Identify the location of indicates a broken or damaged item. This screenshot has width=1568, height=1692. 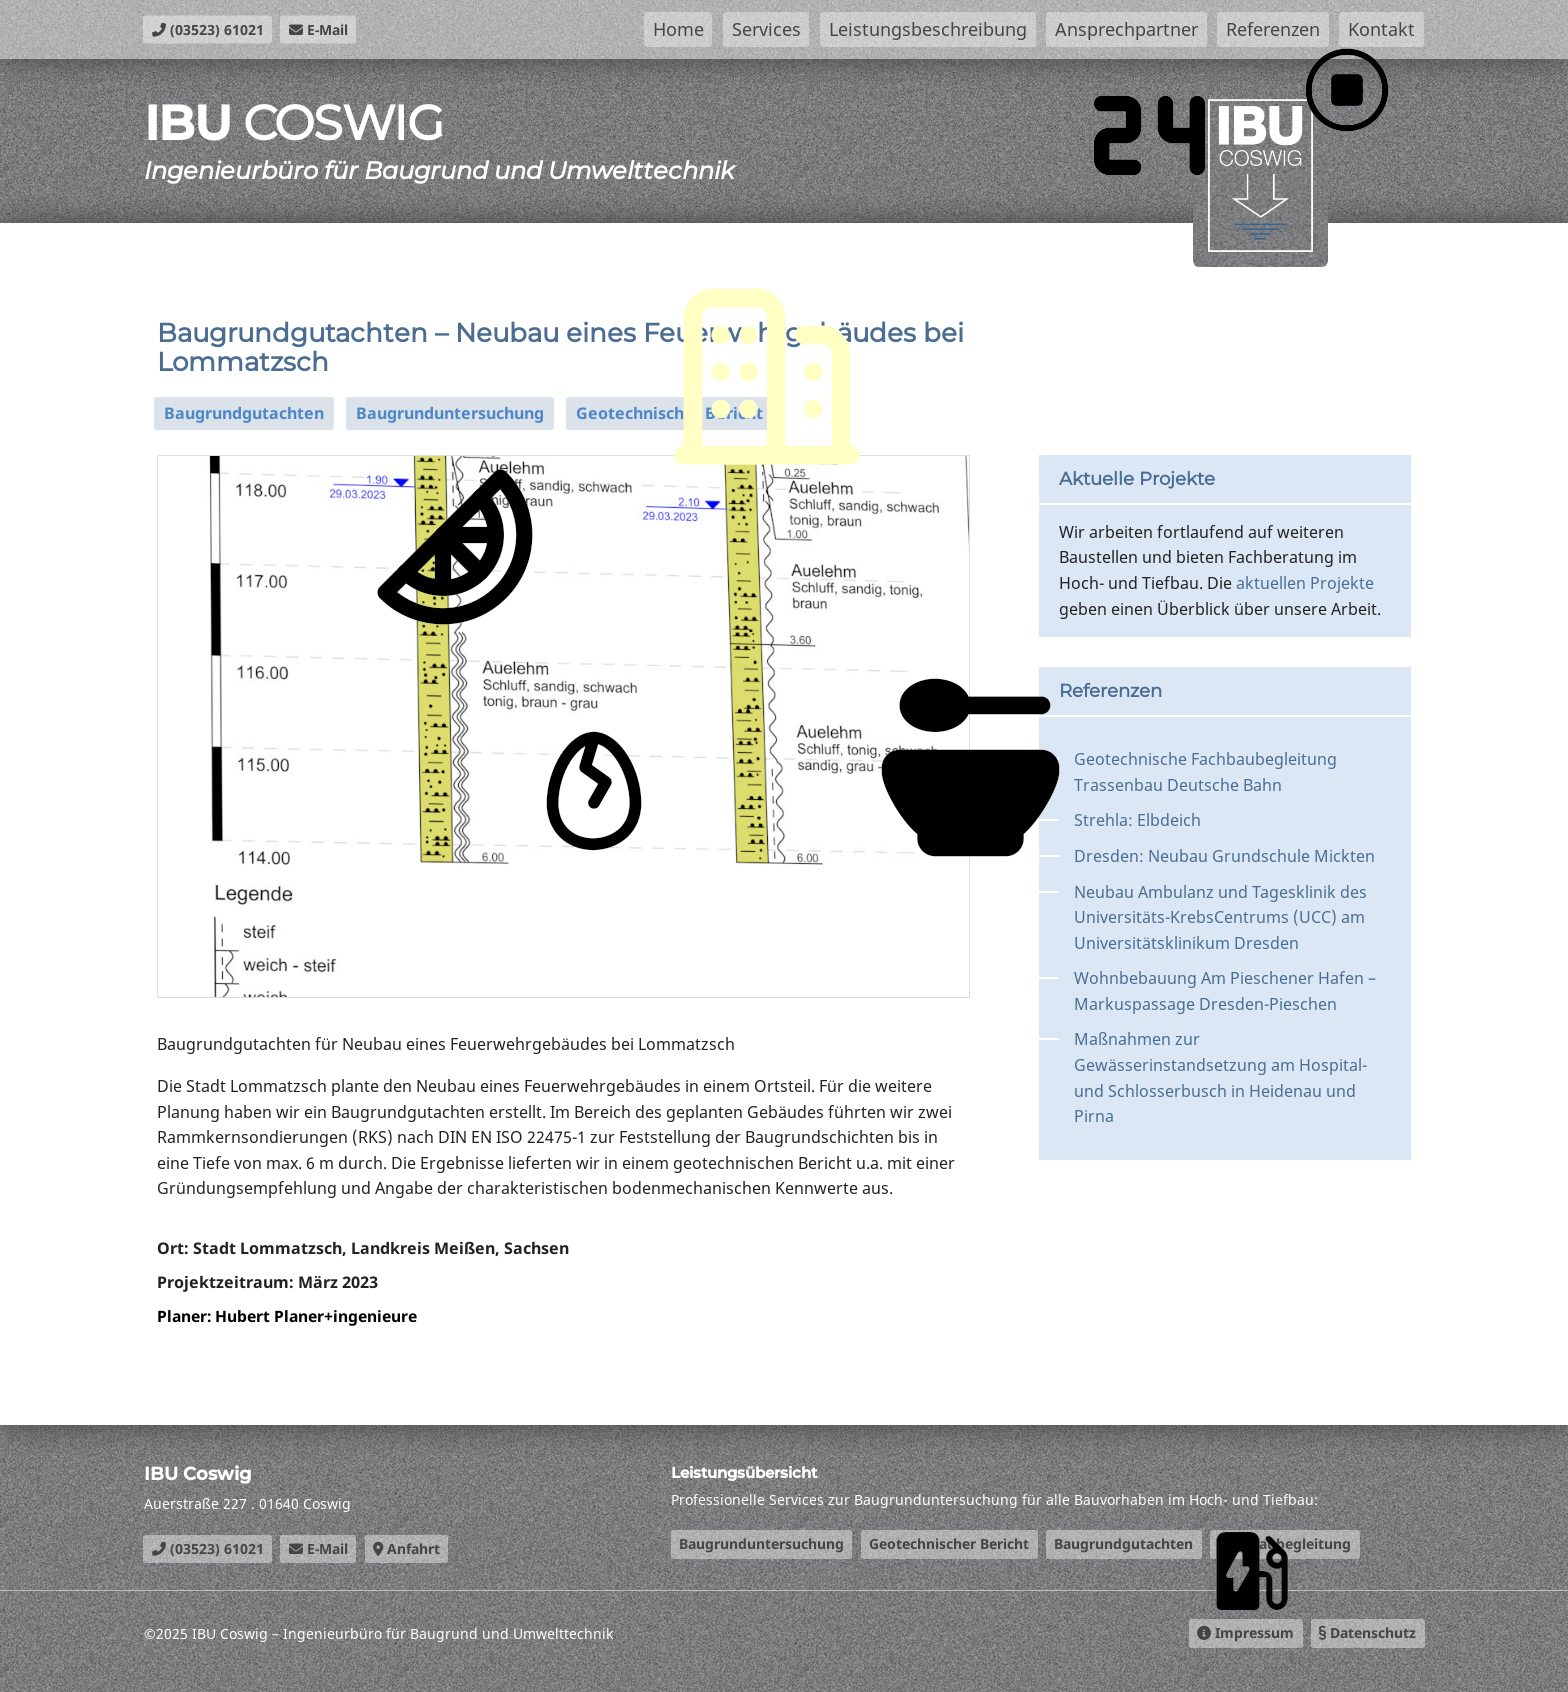
(594, 791).